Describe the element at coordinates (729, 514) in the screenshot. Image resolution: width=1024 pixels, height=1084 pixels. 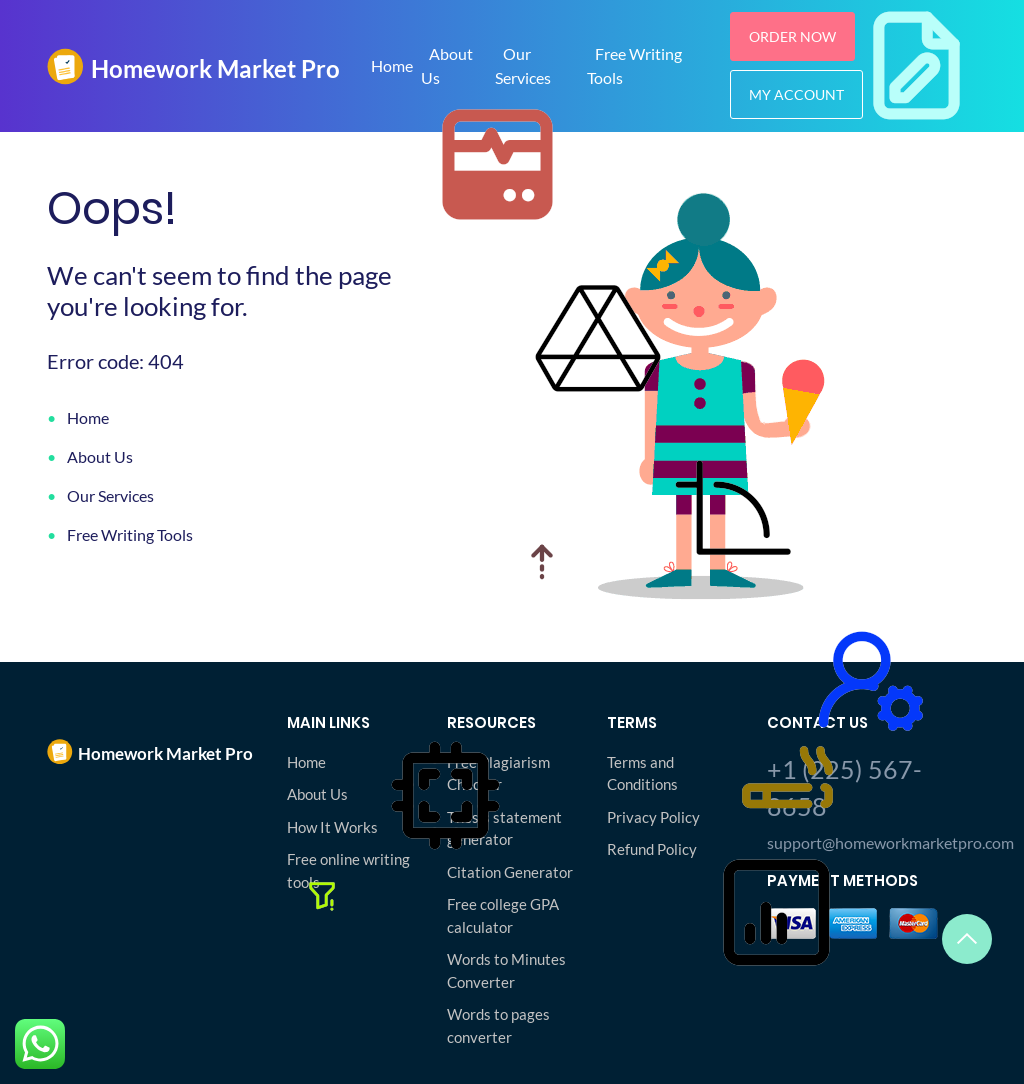
I see `measure or adjust angle settings` at that location.